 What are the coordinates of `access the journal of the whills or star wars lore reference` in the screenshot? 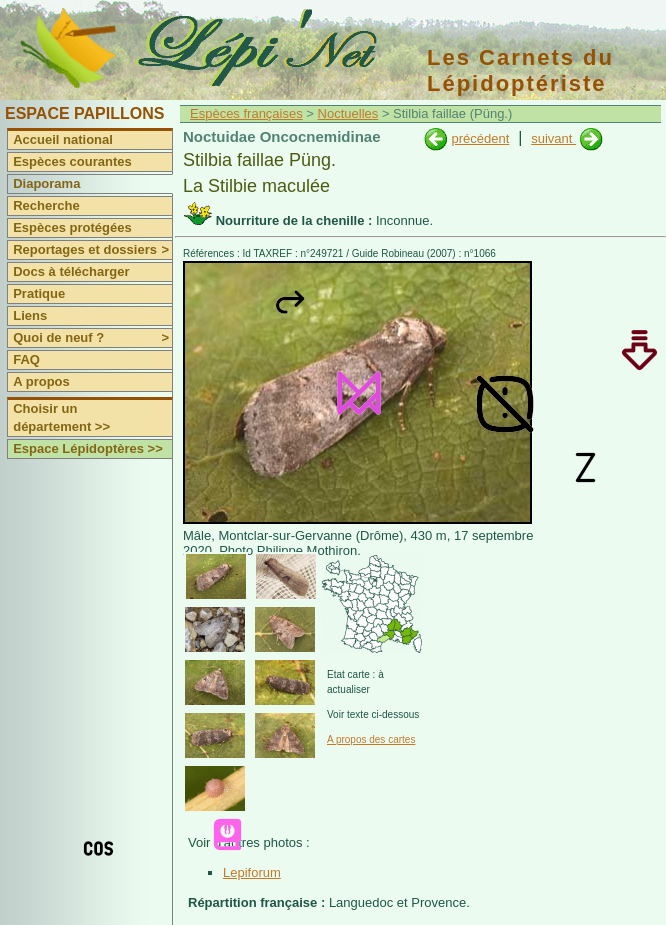 It's located at (227, 834).